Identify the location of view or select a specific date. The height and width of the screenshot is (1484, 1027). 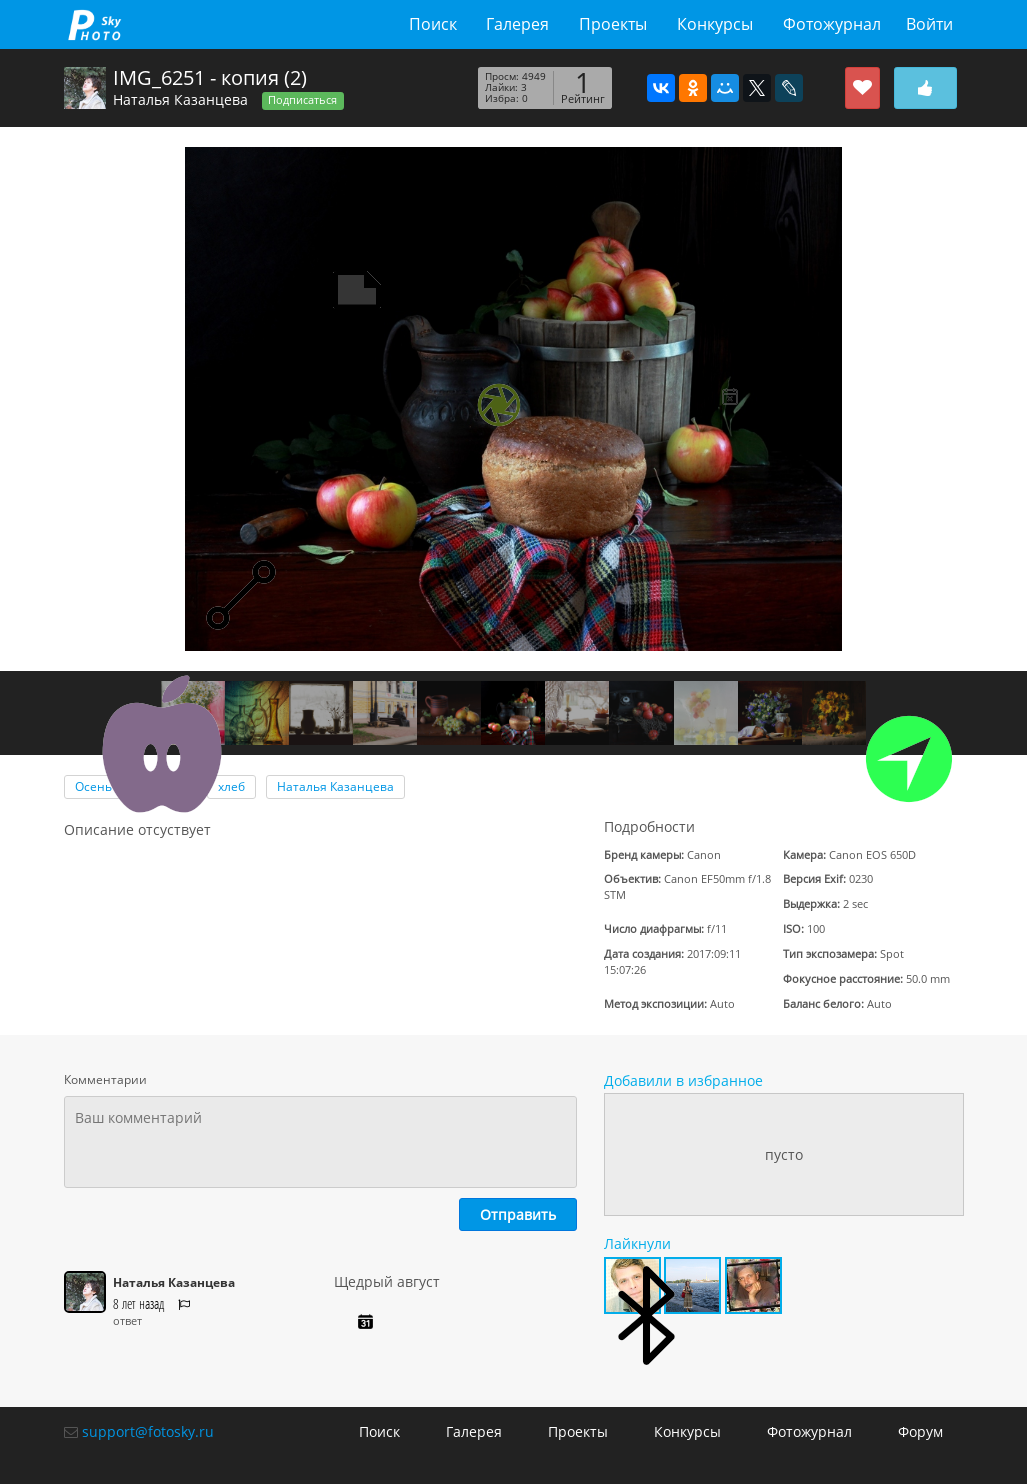
(365, 1321).